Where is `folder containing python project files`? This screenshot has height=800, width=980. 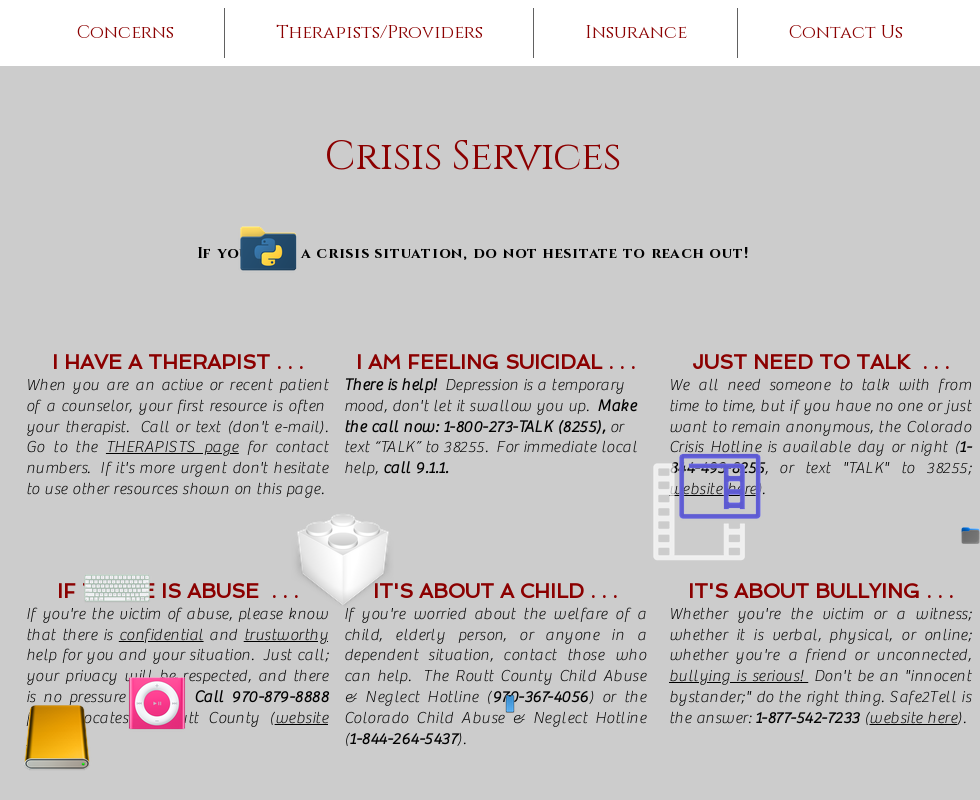
folder containing python project files is located at coordinates (268, 250).